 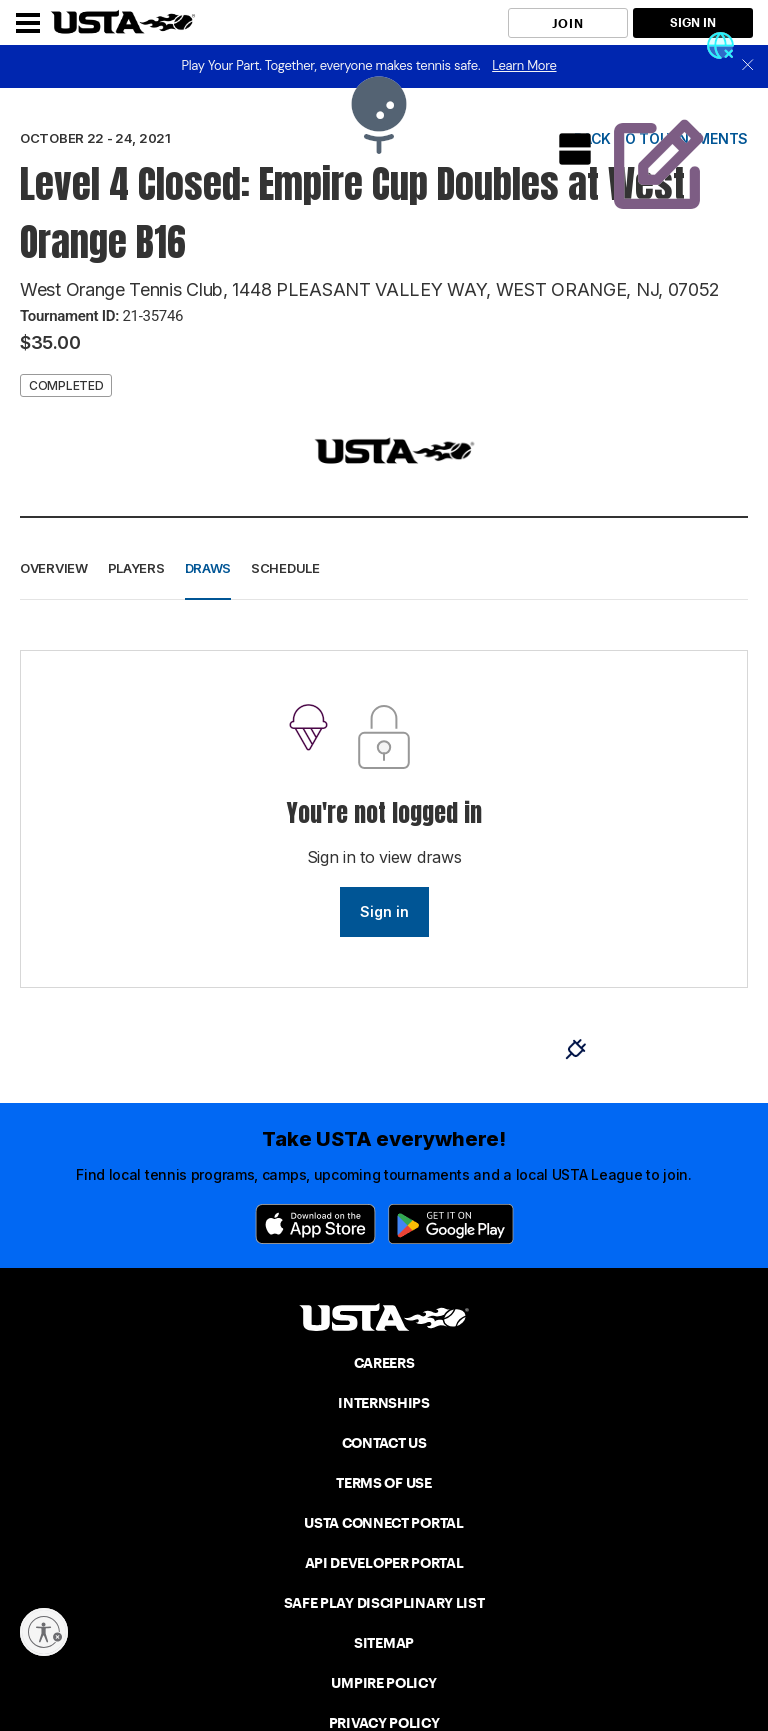 I want to click on access golf or sports-related features, so click(x=379, y=114).